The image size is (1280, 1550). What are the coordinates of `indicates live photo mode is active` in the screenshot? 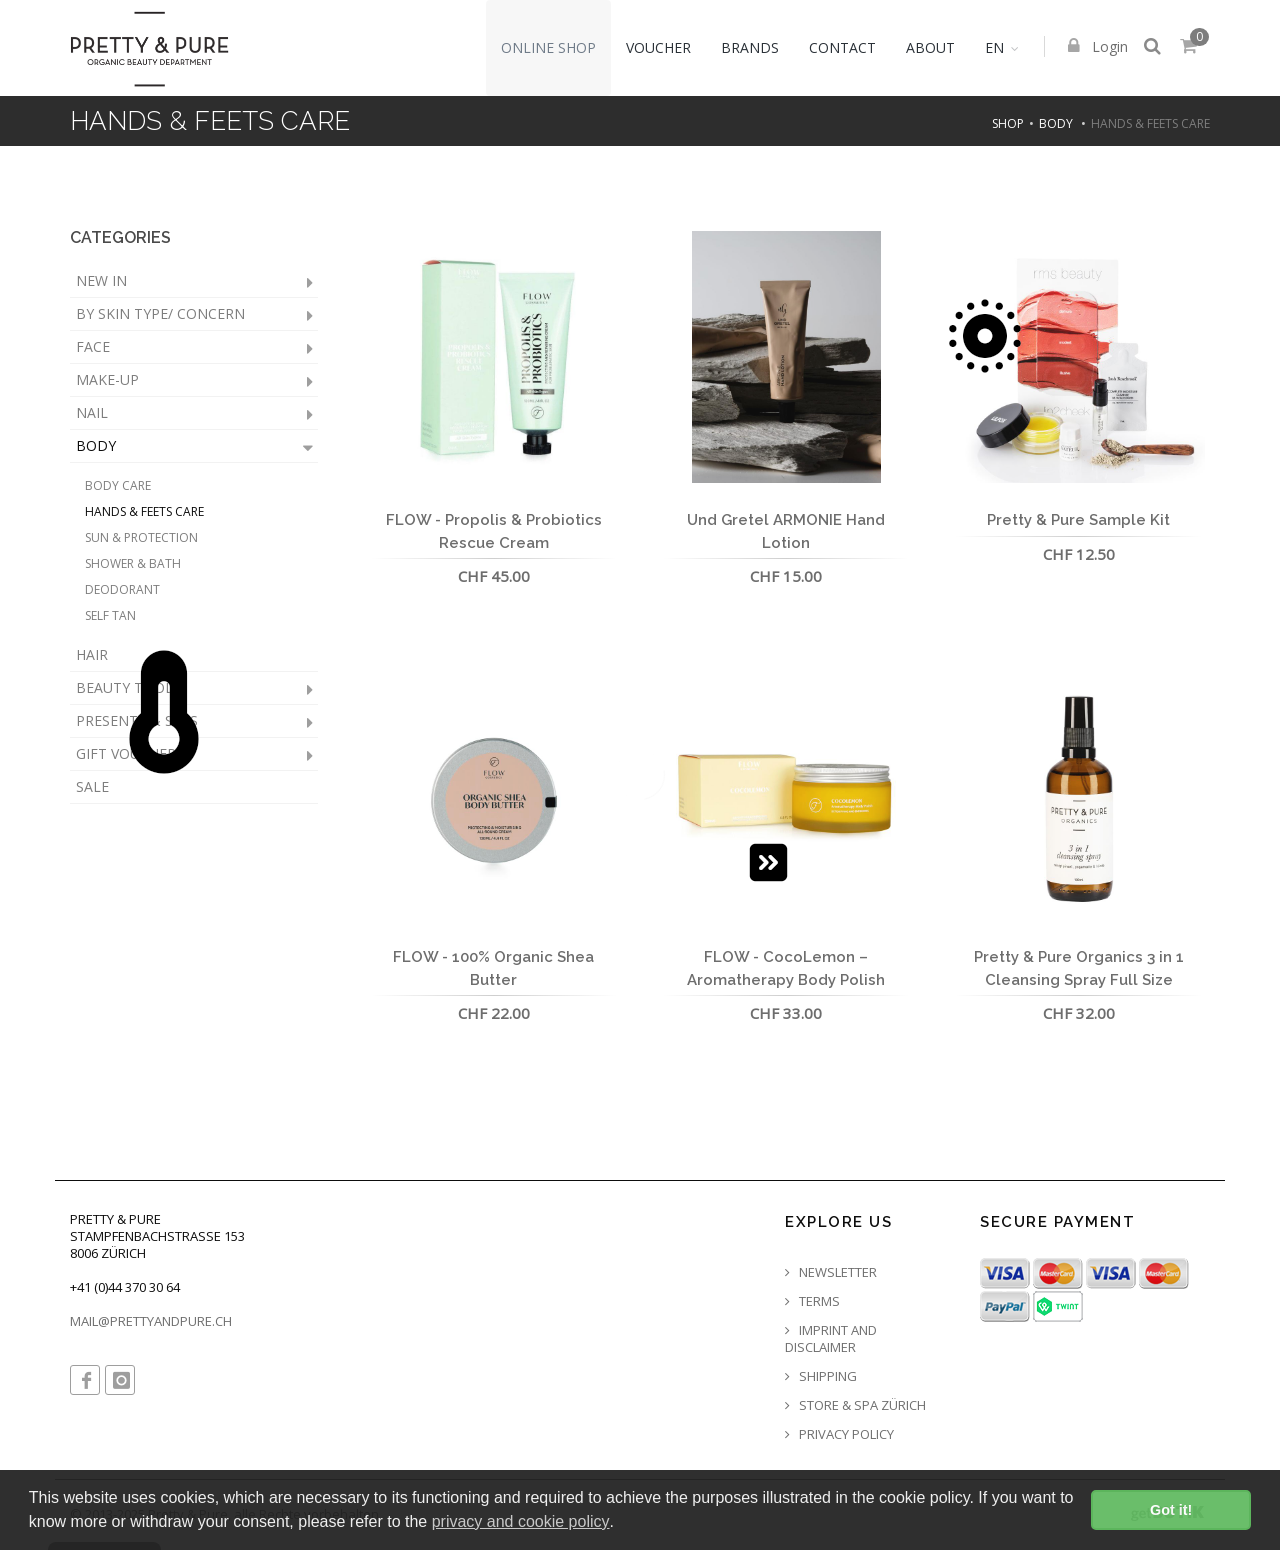 It's located at (985, 336).